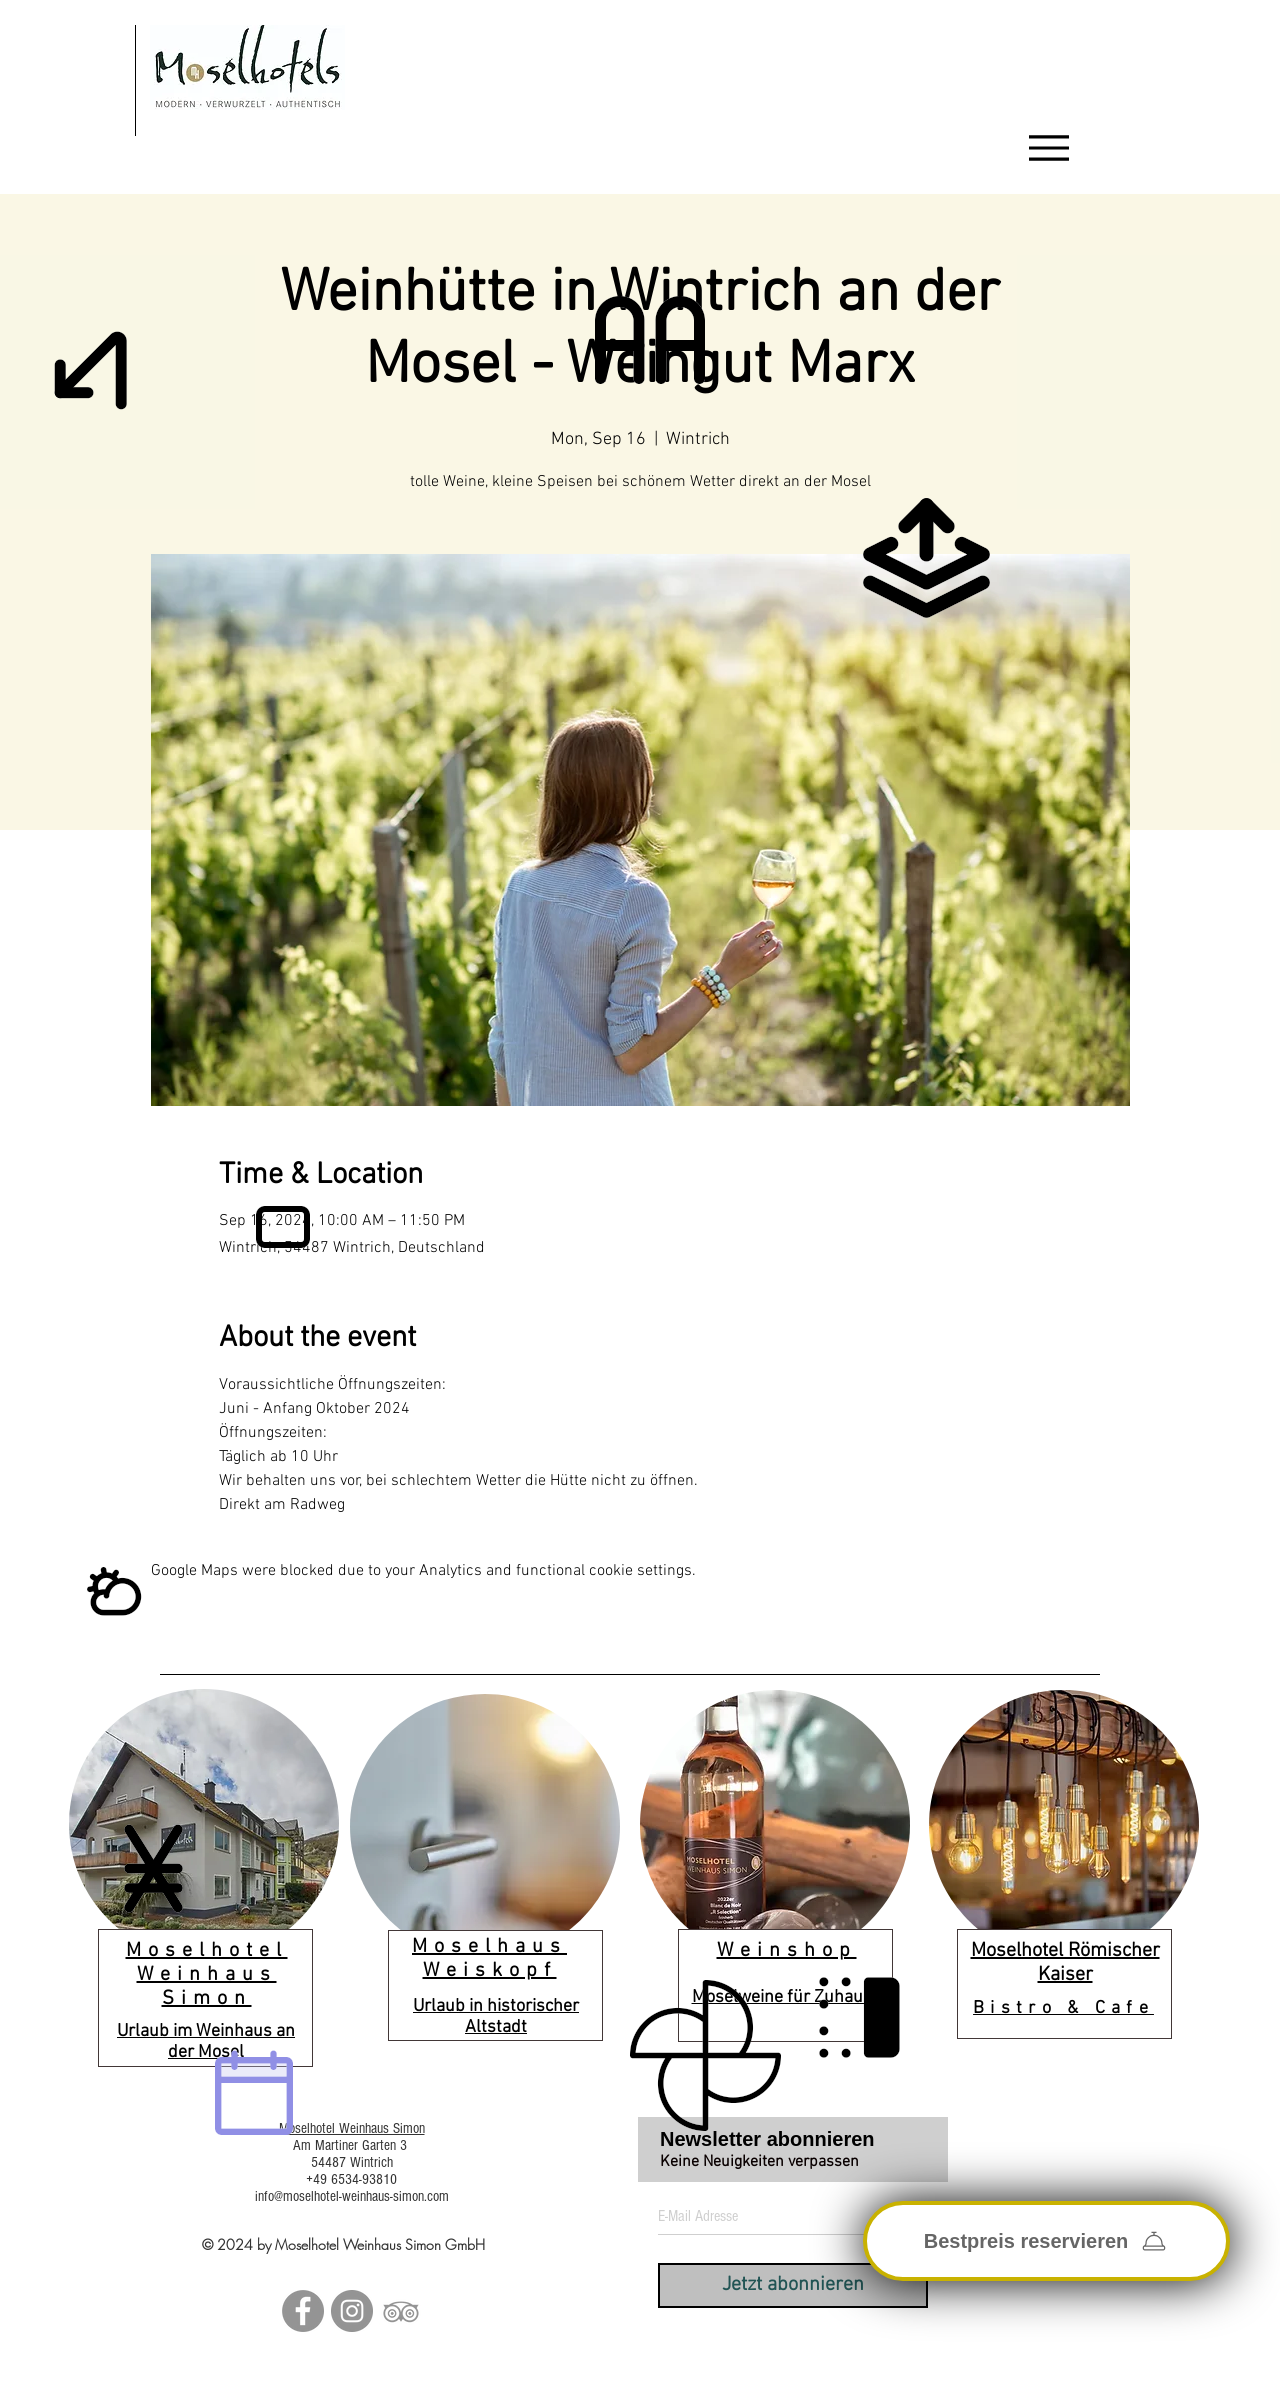  Describe the element at coordinates (283, 1227) in the screenshot. I see `crop image to 7:5 aspect ratio` at that location.